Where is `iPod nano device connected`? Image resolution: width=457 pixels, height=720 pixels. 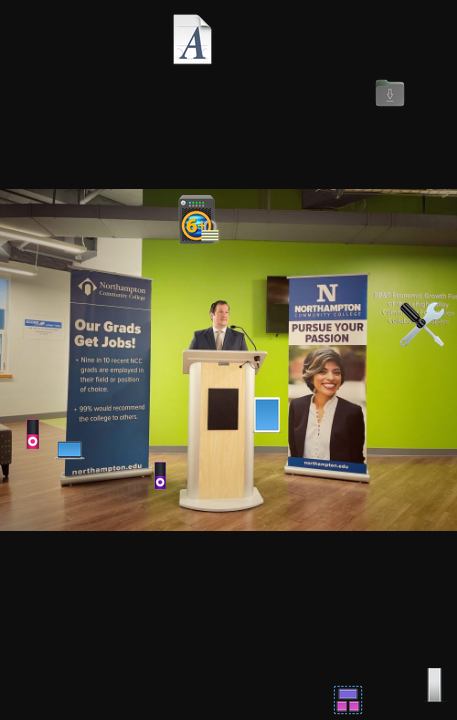
iPod nano device connected is located at coordinates (434, 685).